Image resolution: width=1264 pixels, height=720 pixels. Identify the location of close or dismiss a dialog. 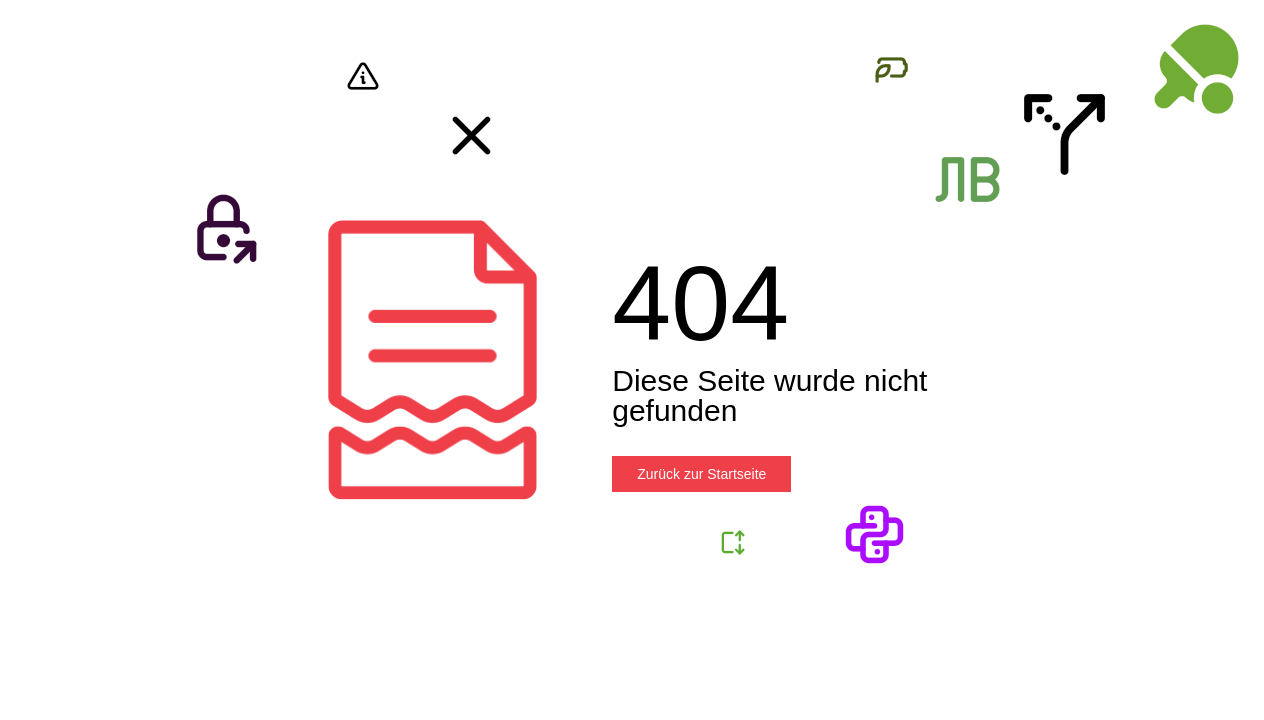
(471, 135).